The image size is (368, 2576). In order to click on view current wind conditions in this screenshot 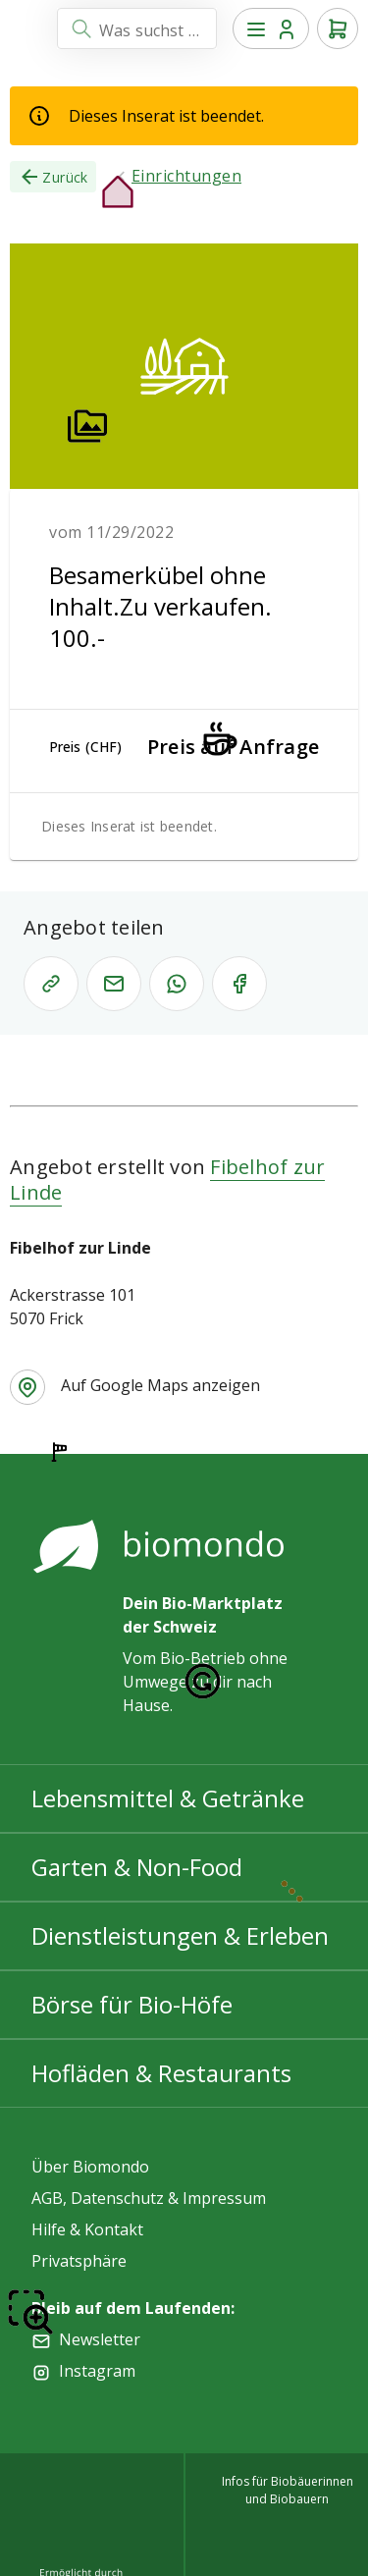, I will do `click(60, 1452)`.